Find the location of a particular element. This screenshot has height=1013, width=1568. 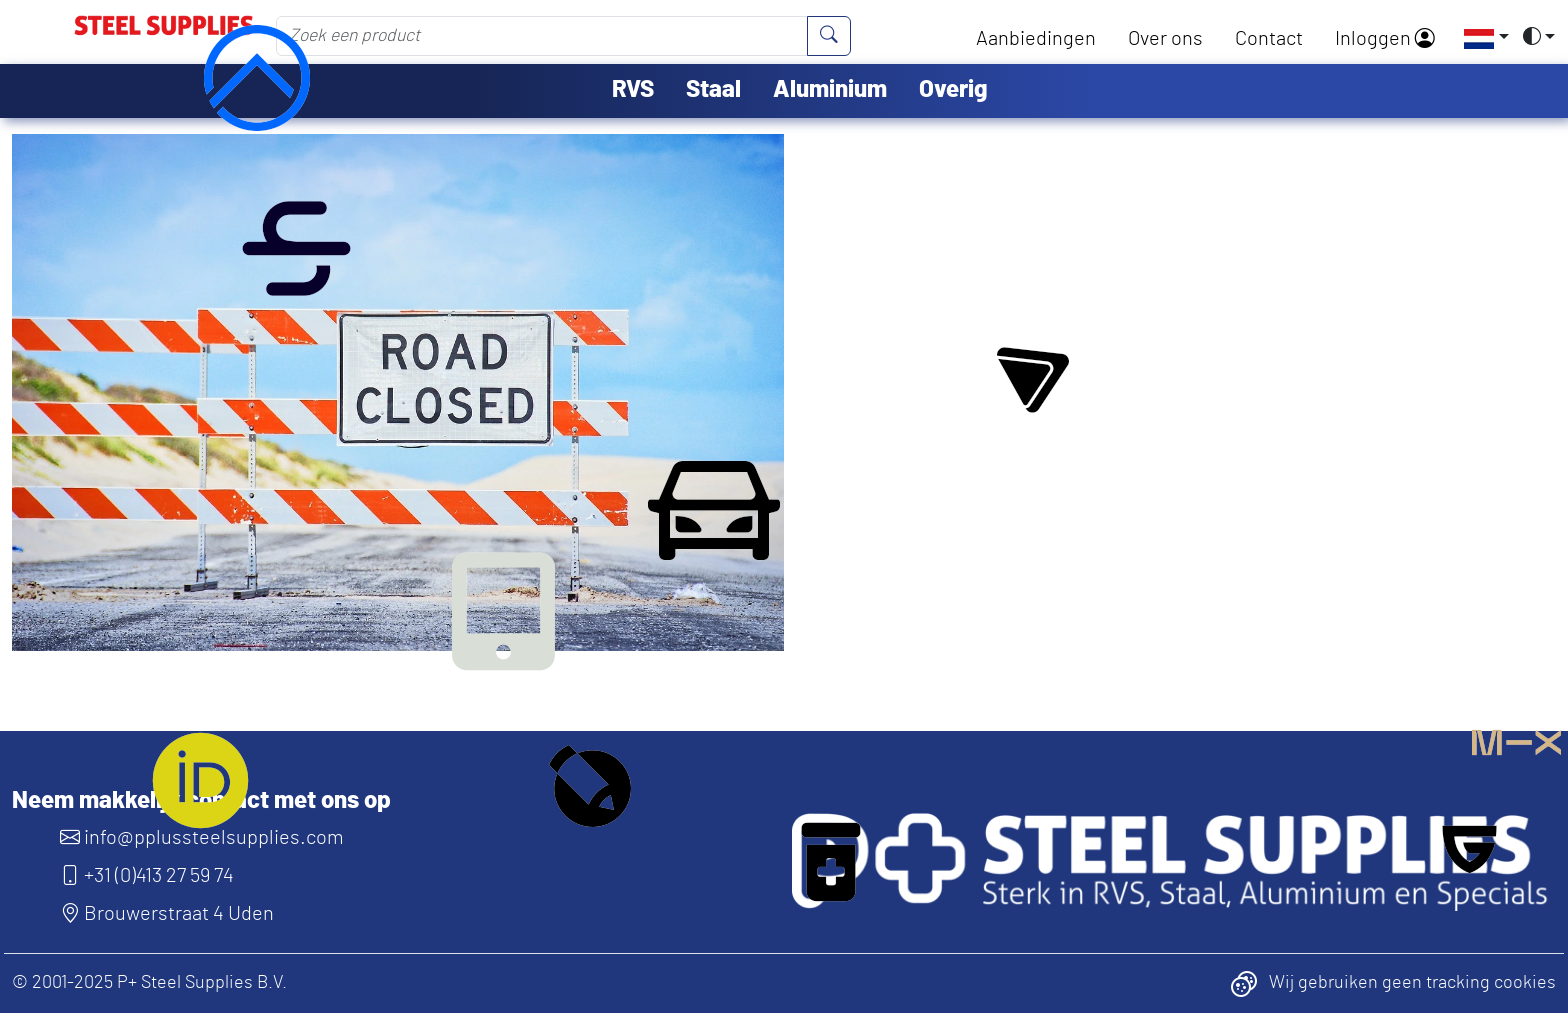

open the openHAB smart home dashboard is located at coordinates (257, 78).